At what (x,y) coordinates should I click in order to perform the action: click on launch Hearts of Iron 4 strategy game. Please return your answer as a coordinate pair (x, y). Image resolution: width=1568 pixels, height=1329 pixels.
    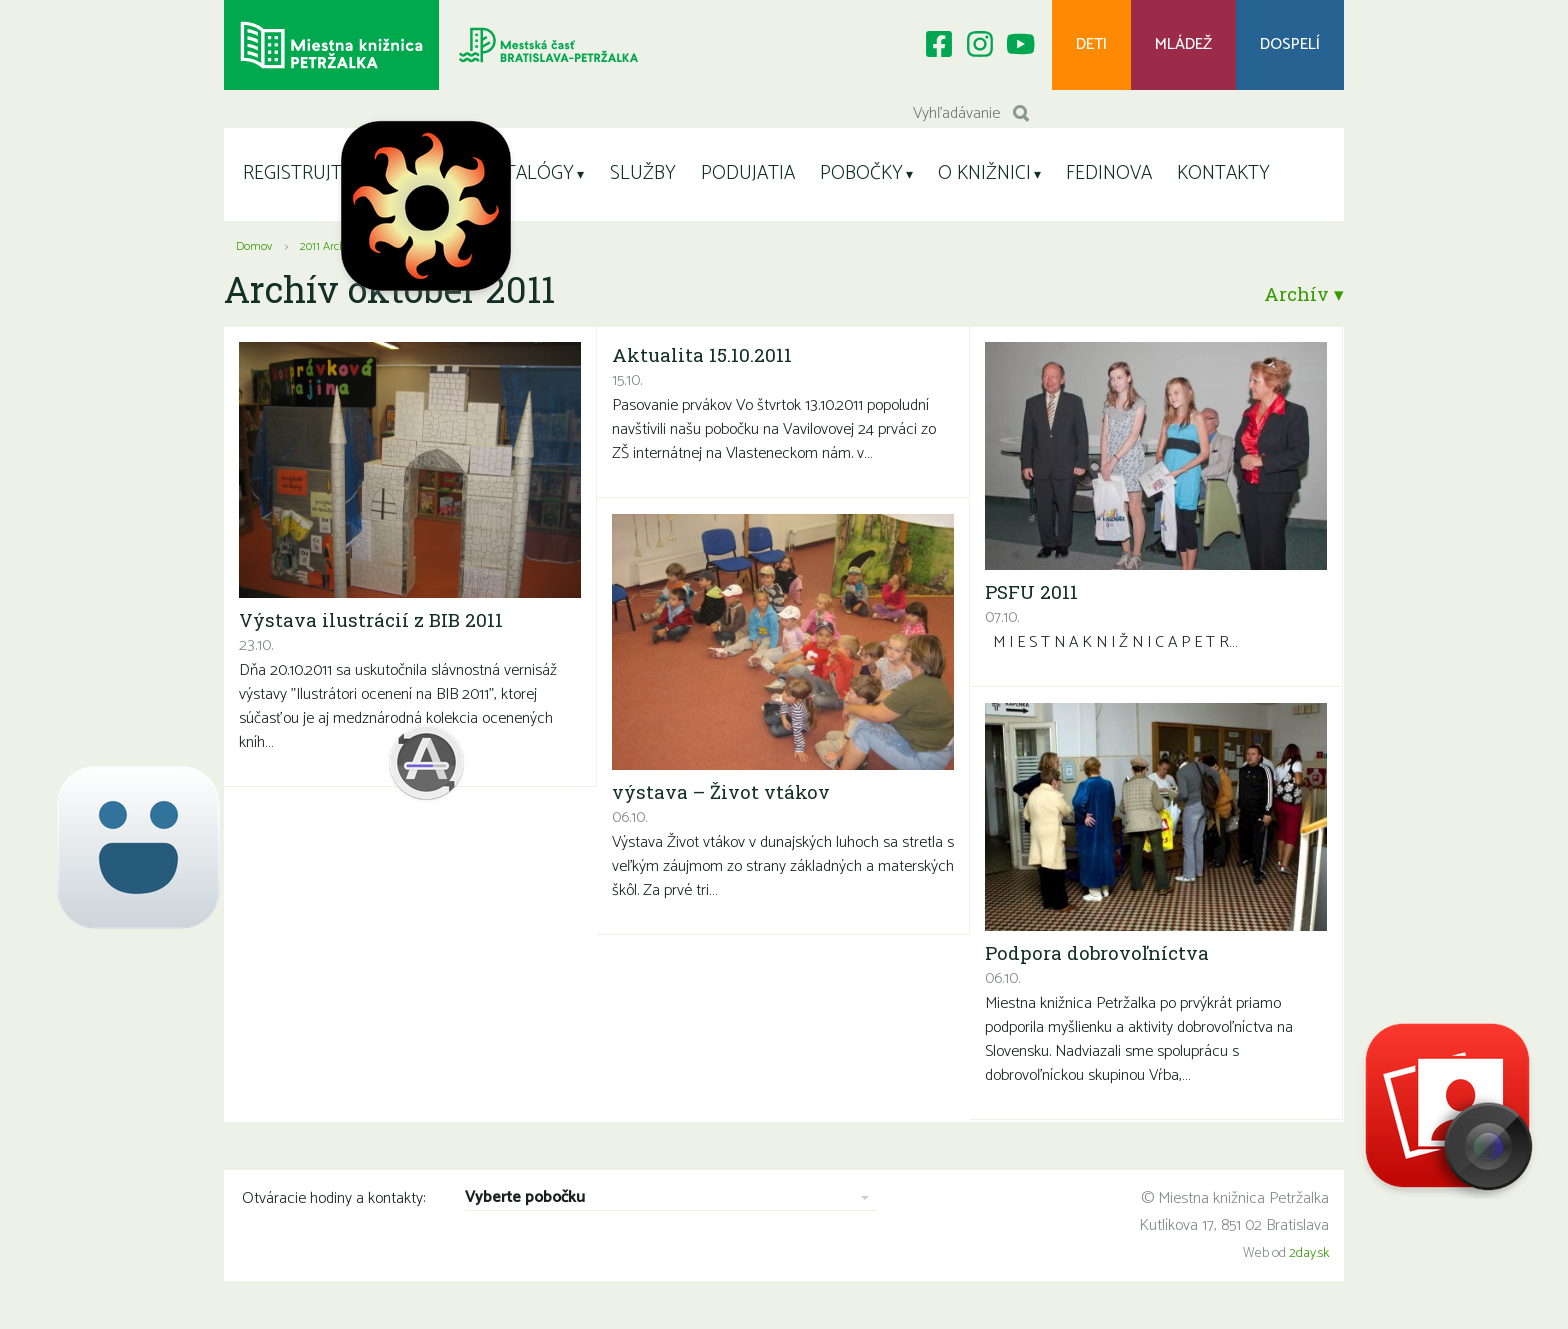
    Looking at the image, I should click on (426, 206).